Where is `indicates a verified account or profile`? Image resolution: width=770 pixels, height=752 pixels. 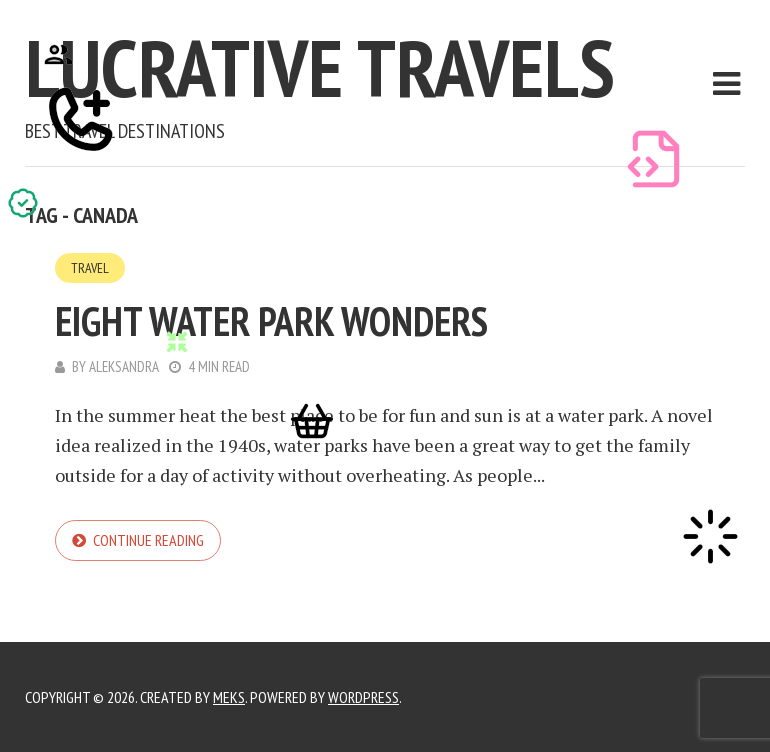
indicates a verified account or profile is located at coordinates (23, 203).